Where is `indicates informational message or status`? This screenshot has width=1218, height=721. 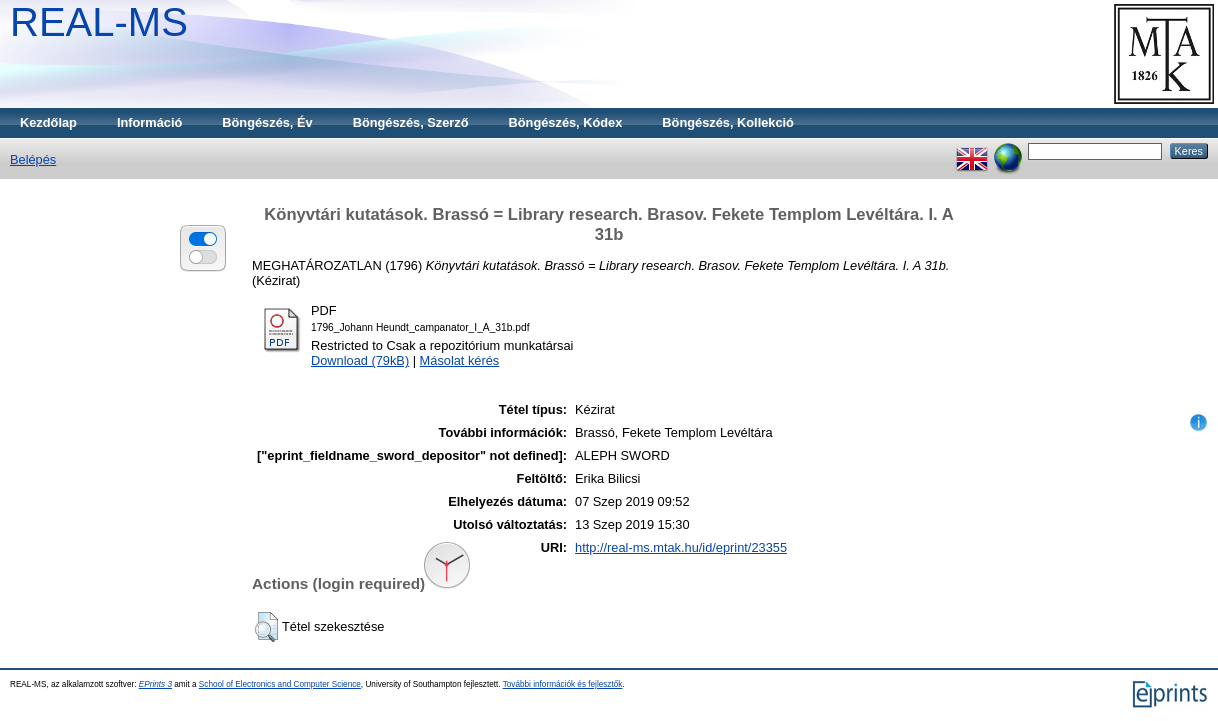 indicates informational message or status is located at coordinates (1198, 422).